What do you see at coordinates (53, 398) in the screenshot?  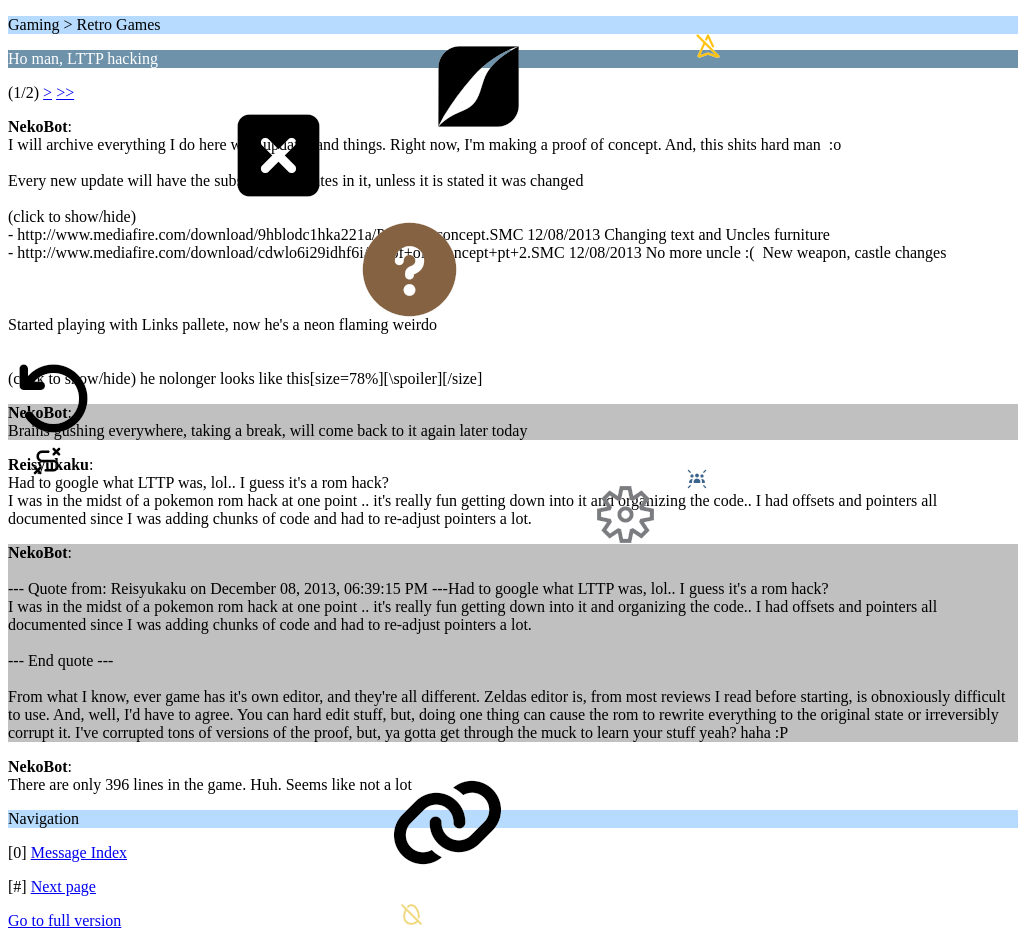 I see `undo the last action` at bounding box center [53, 398].